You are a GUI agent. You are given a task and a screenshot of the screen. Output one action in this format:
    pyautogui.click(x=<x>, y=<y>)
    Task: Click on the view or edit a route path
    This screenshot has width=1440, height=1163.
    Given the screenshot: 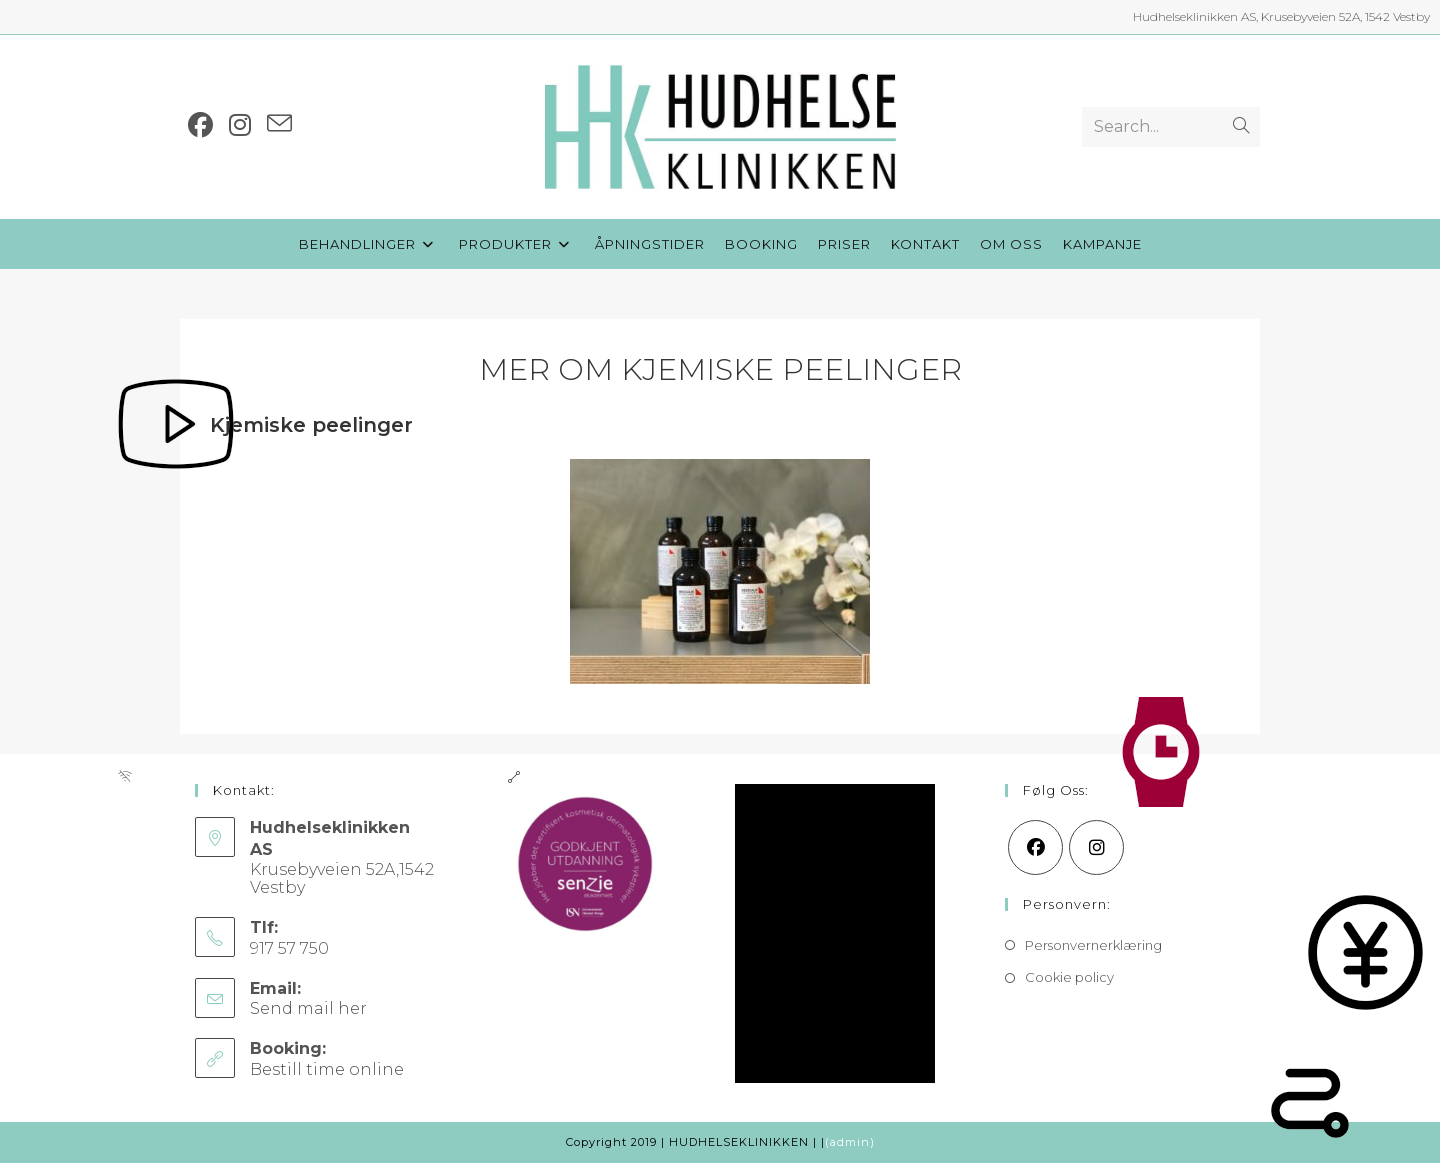 What is the action you would take?
    pyautogui.click(x=1310, y=1099)
    